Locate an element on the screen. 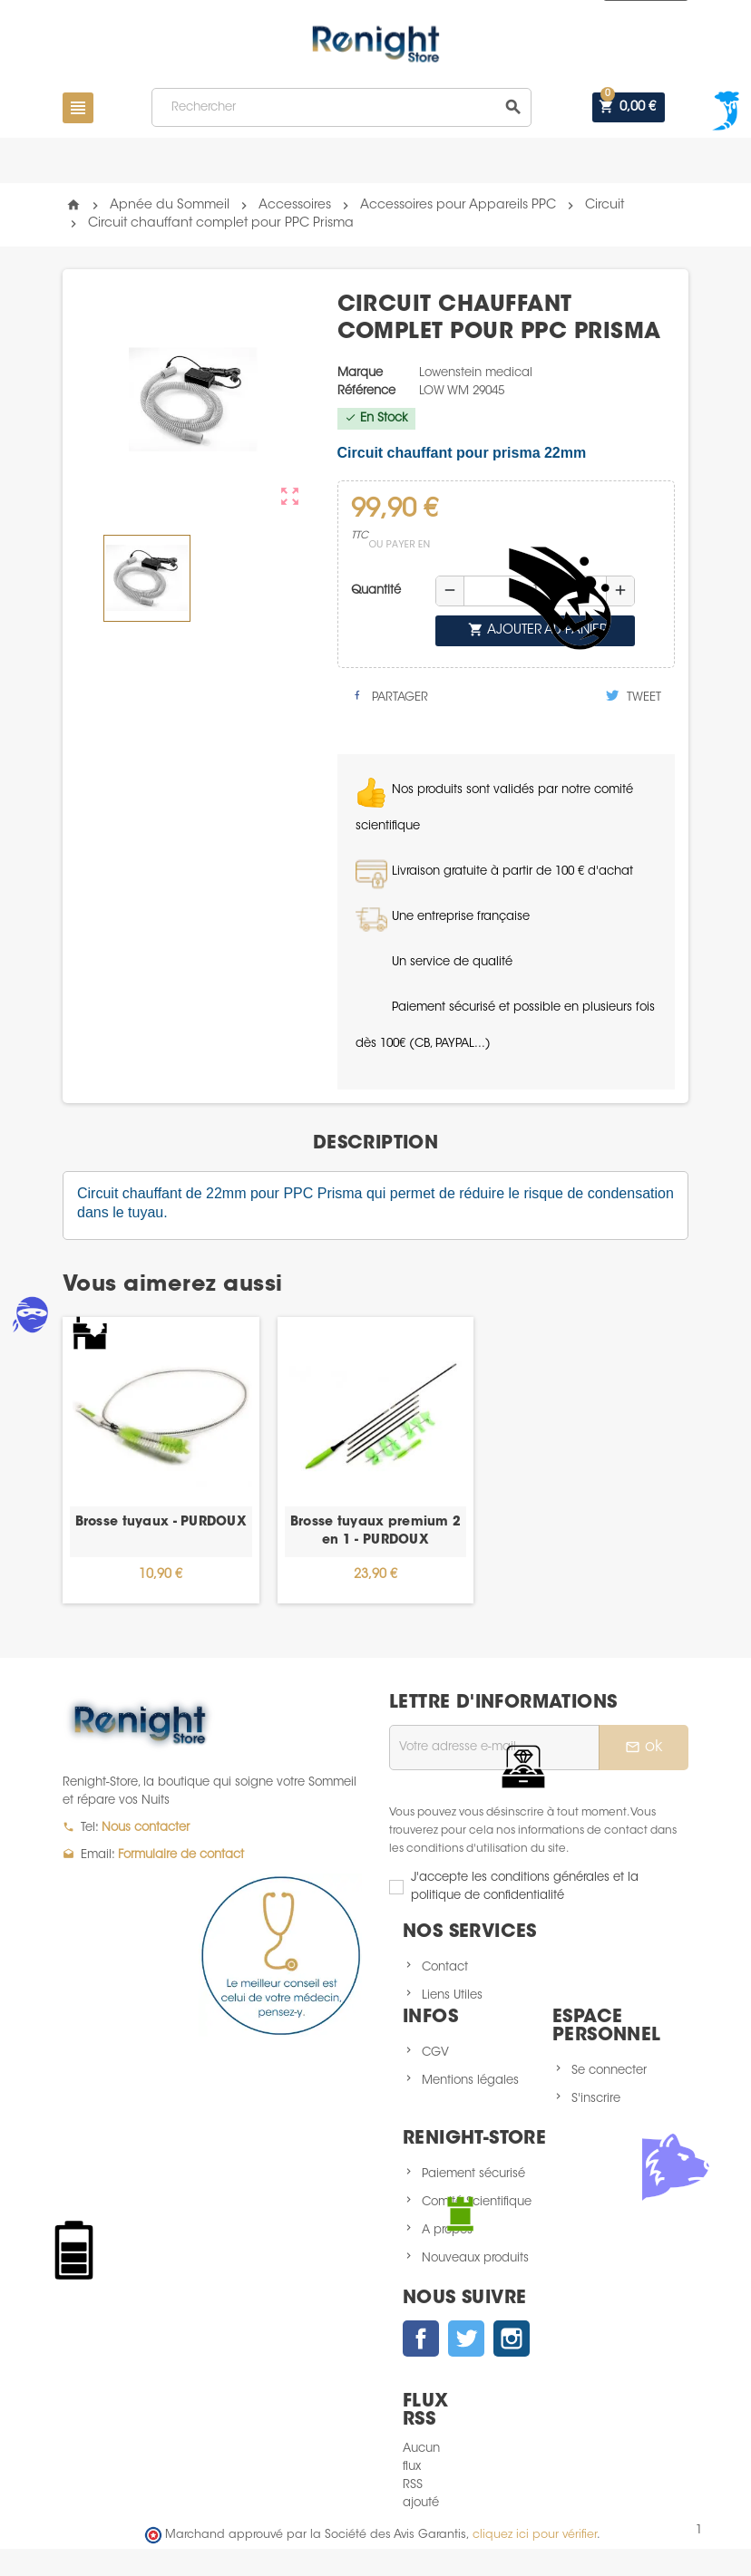  view jewelry or engagement ring item is located at coordinates (523, 1767).